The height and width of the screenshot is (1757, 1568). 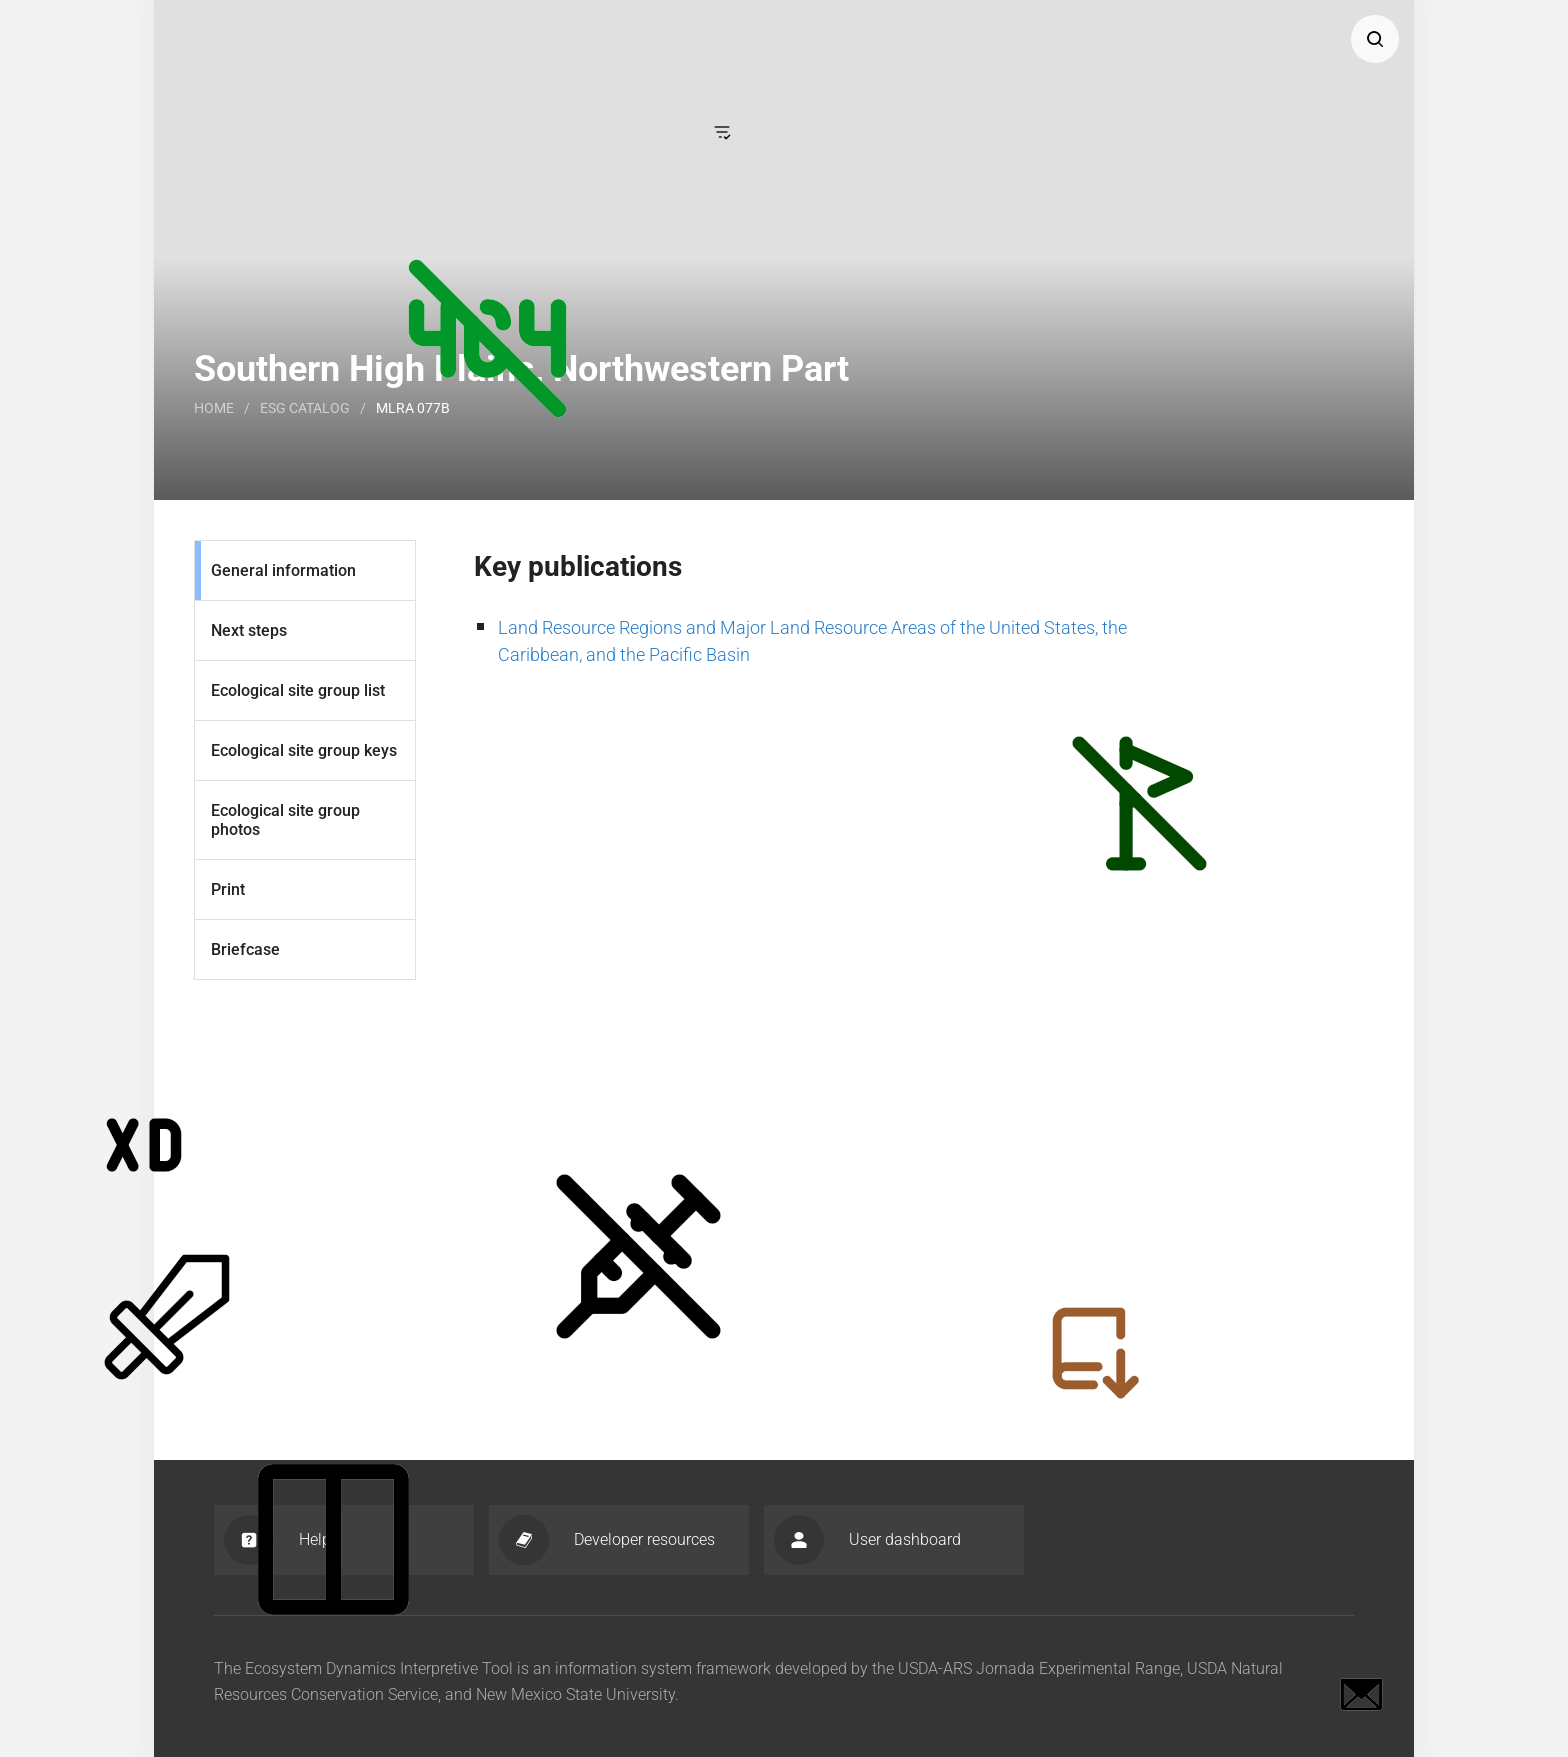 What do you see at coordinates (169, 1314) in the screenshot?
I see `access combat or battle features` at bounding box center [169, 1314].